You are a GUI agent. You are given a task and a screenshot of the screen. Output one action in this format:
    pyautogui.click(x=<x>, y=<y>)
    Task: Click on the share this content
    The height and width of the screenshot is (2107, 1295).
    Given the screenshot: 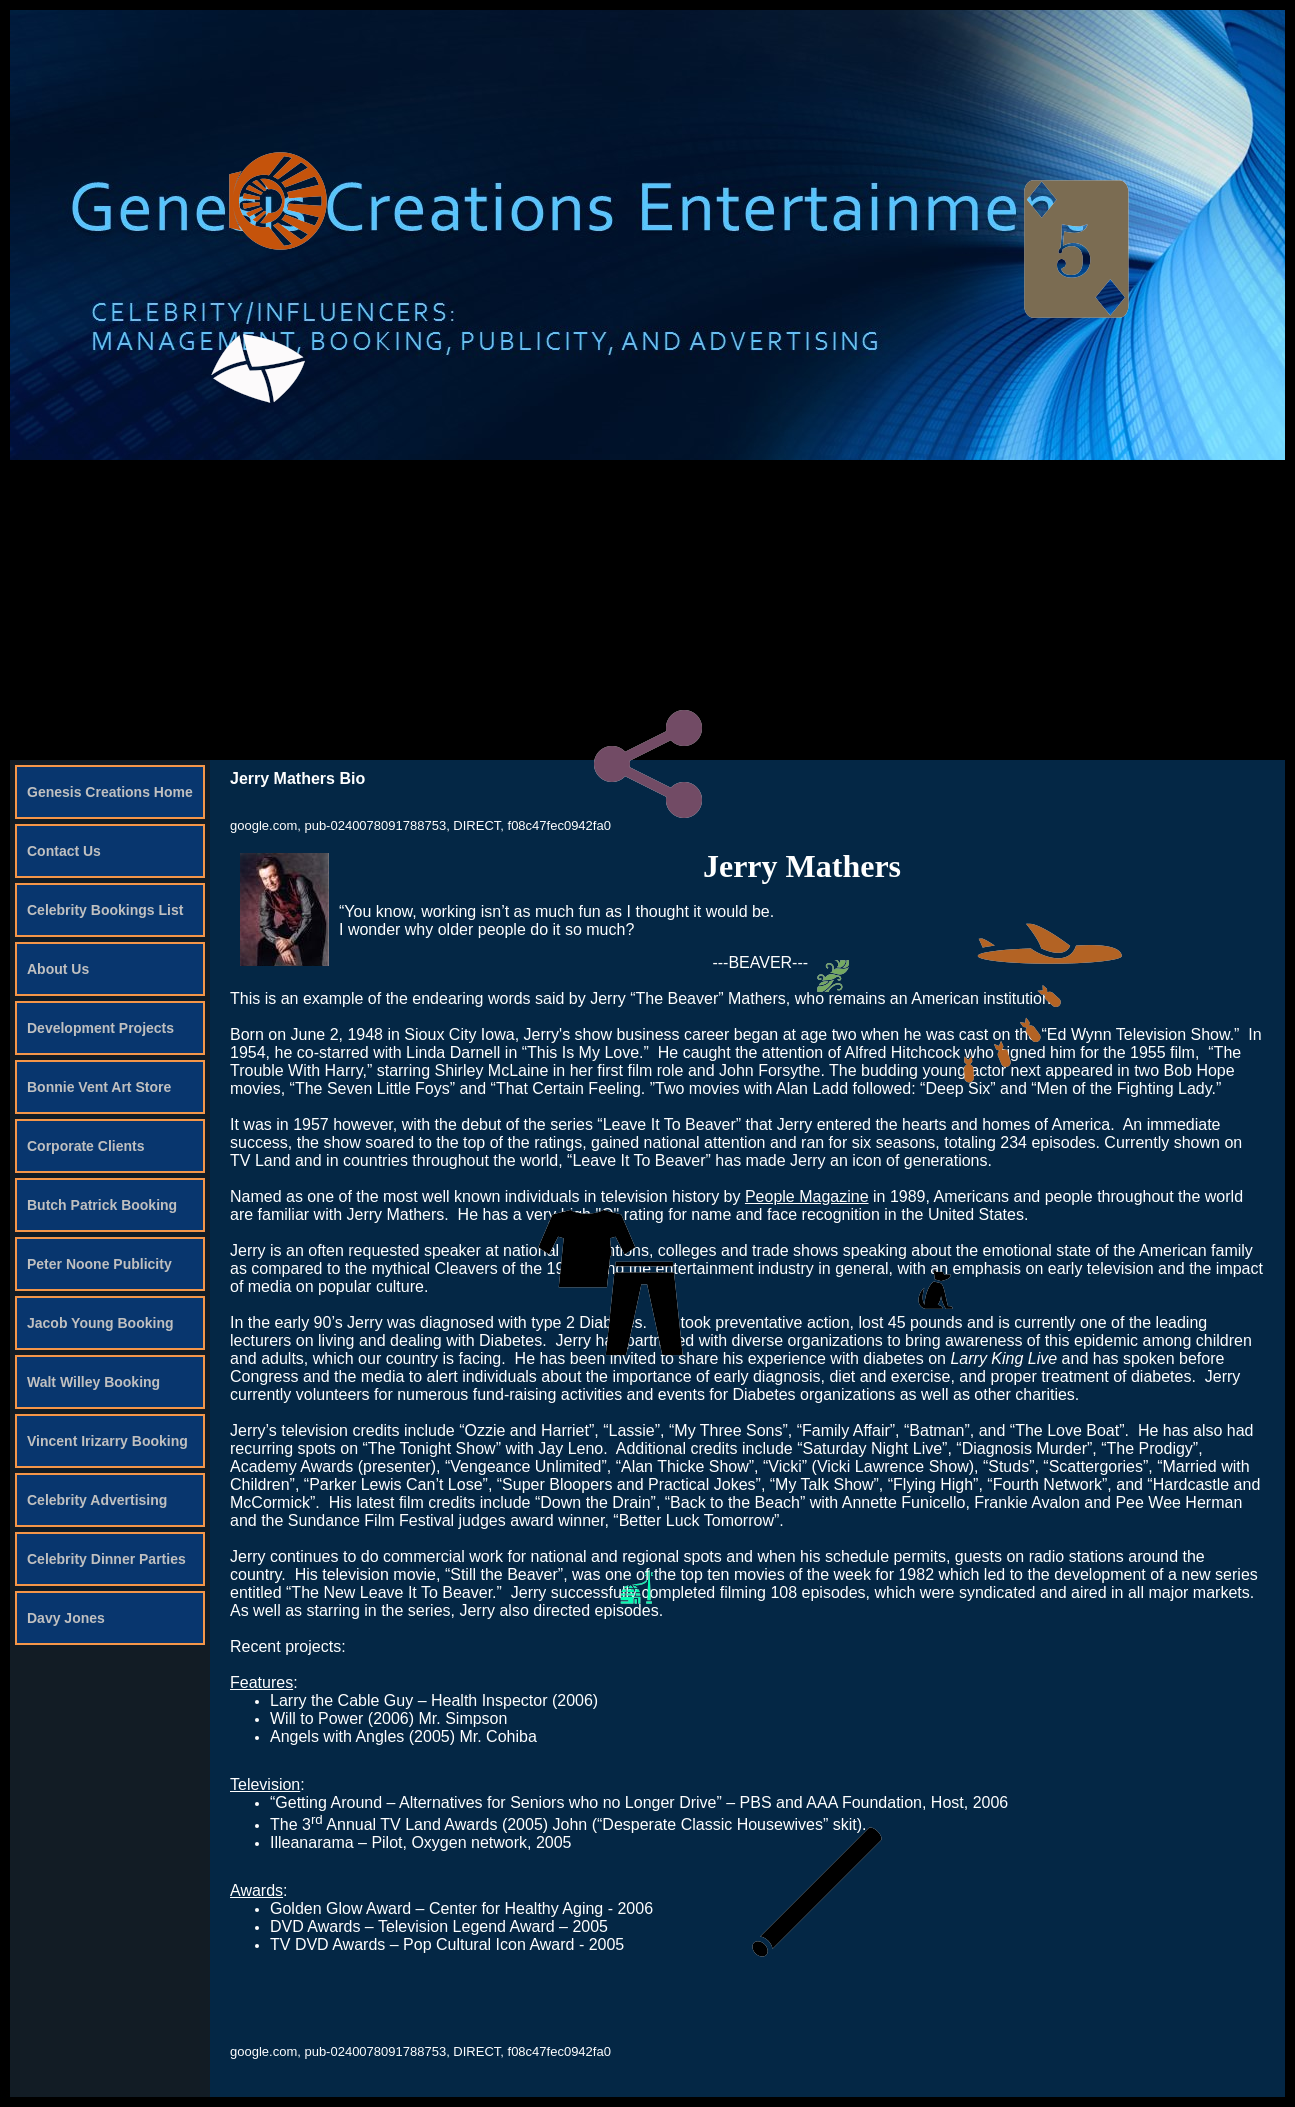 What is the action you would take?
    pyautogui.click(x=648, y=764)
    